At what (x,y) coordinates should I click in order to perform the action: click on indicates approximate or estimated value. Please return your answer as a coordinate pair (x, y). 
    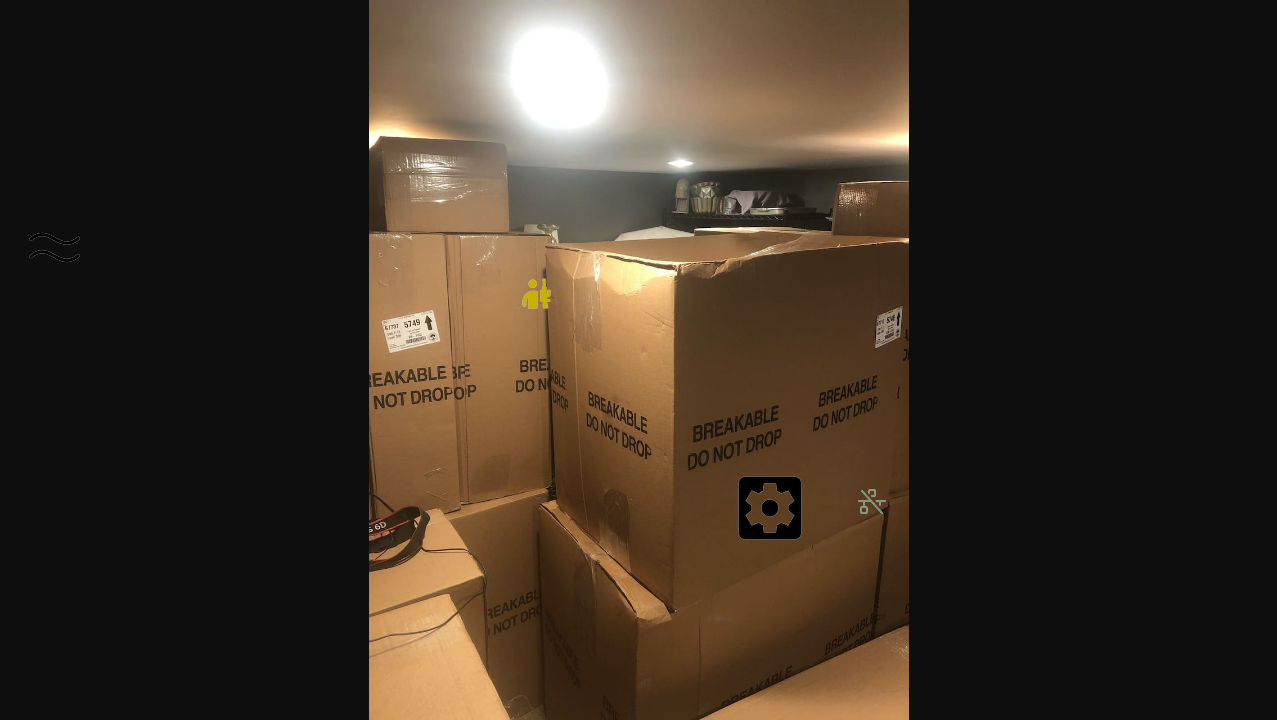
    Looking at the image, I should click on (54, 247).